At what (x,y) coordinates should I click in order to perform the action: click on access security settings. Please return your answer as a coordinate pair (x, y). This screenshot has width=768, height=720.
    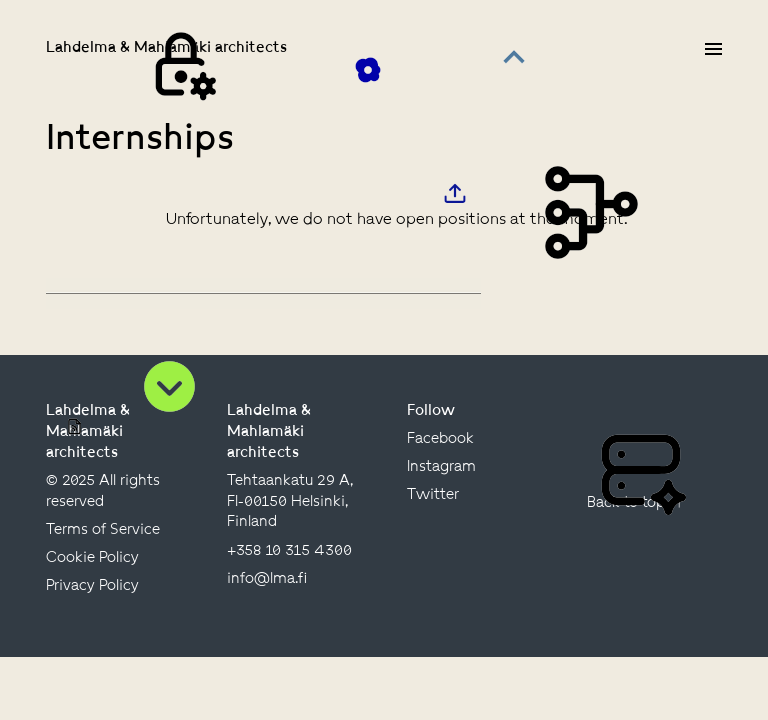
    Looking at the image, I should click on (181, 64).